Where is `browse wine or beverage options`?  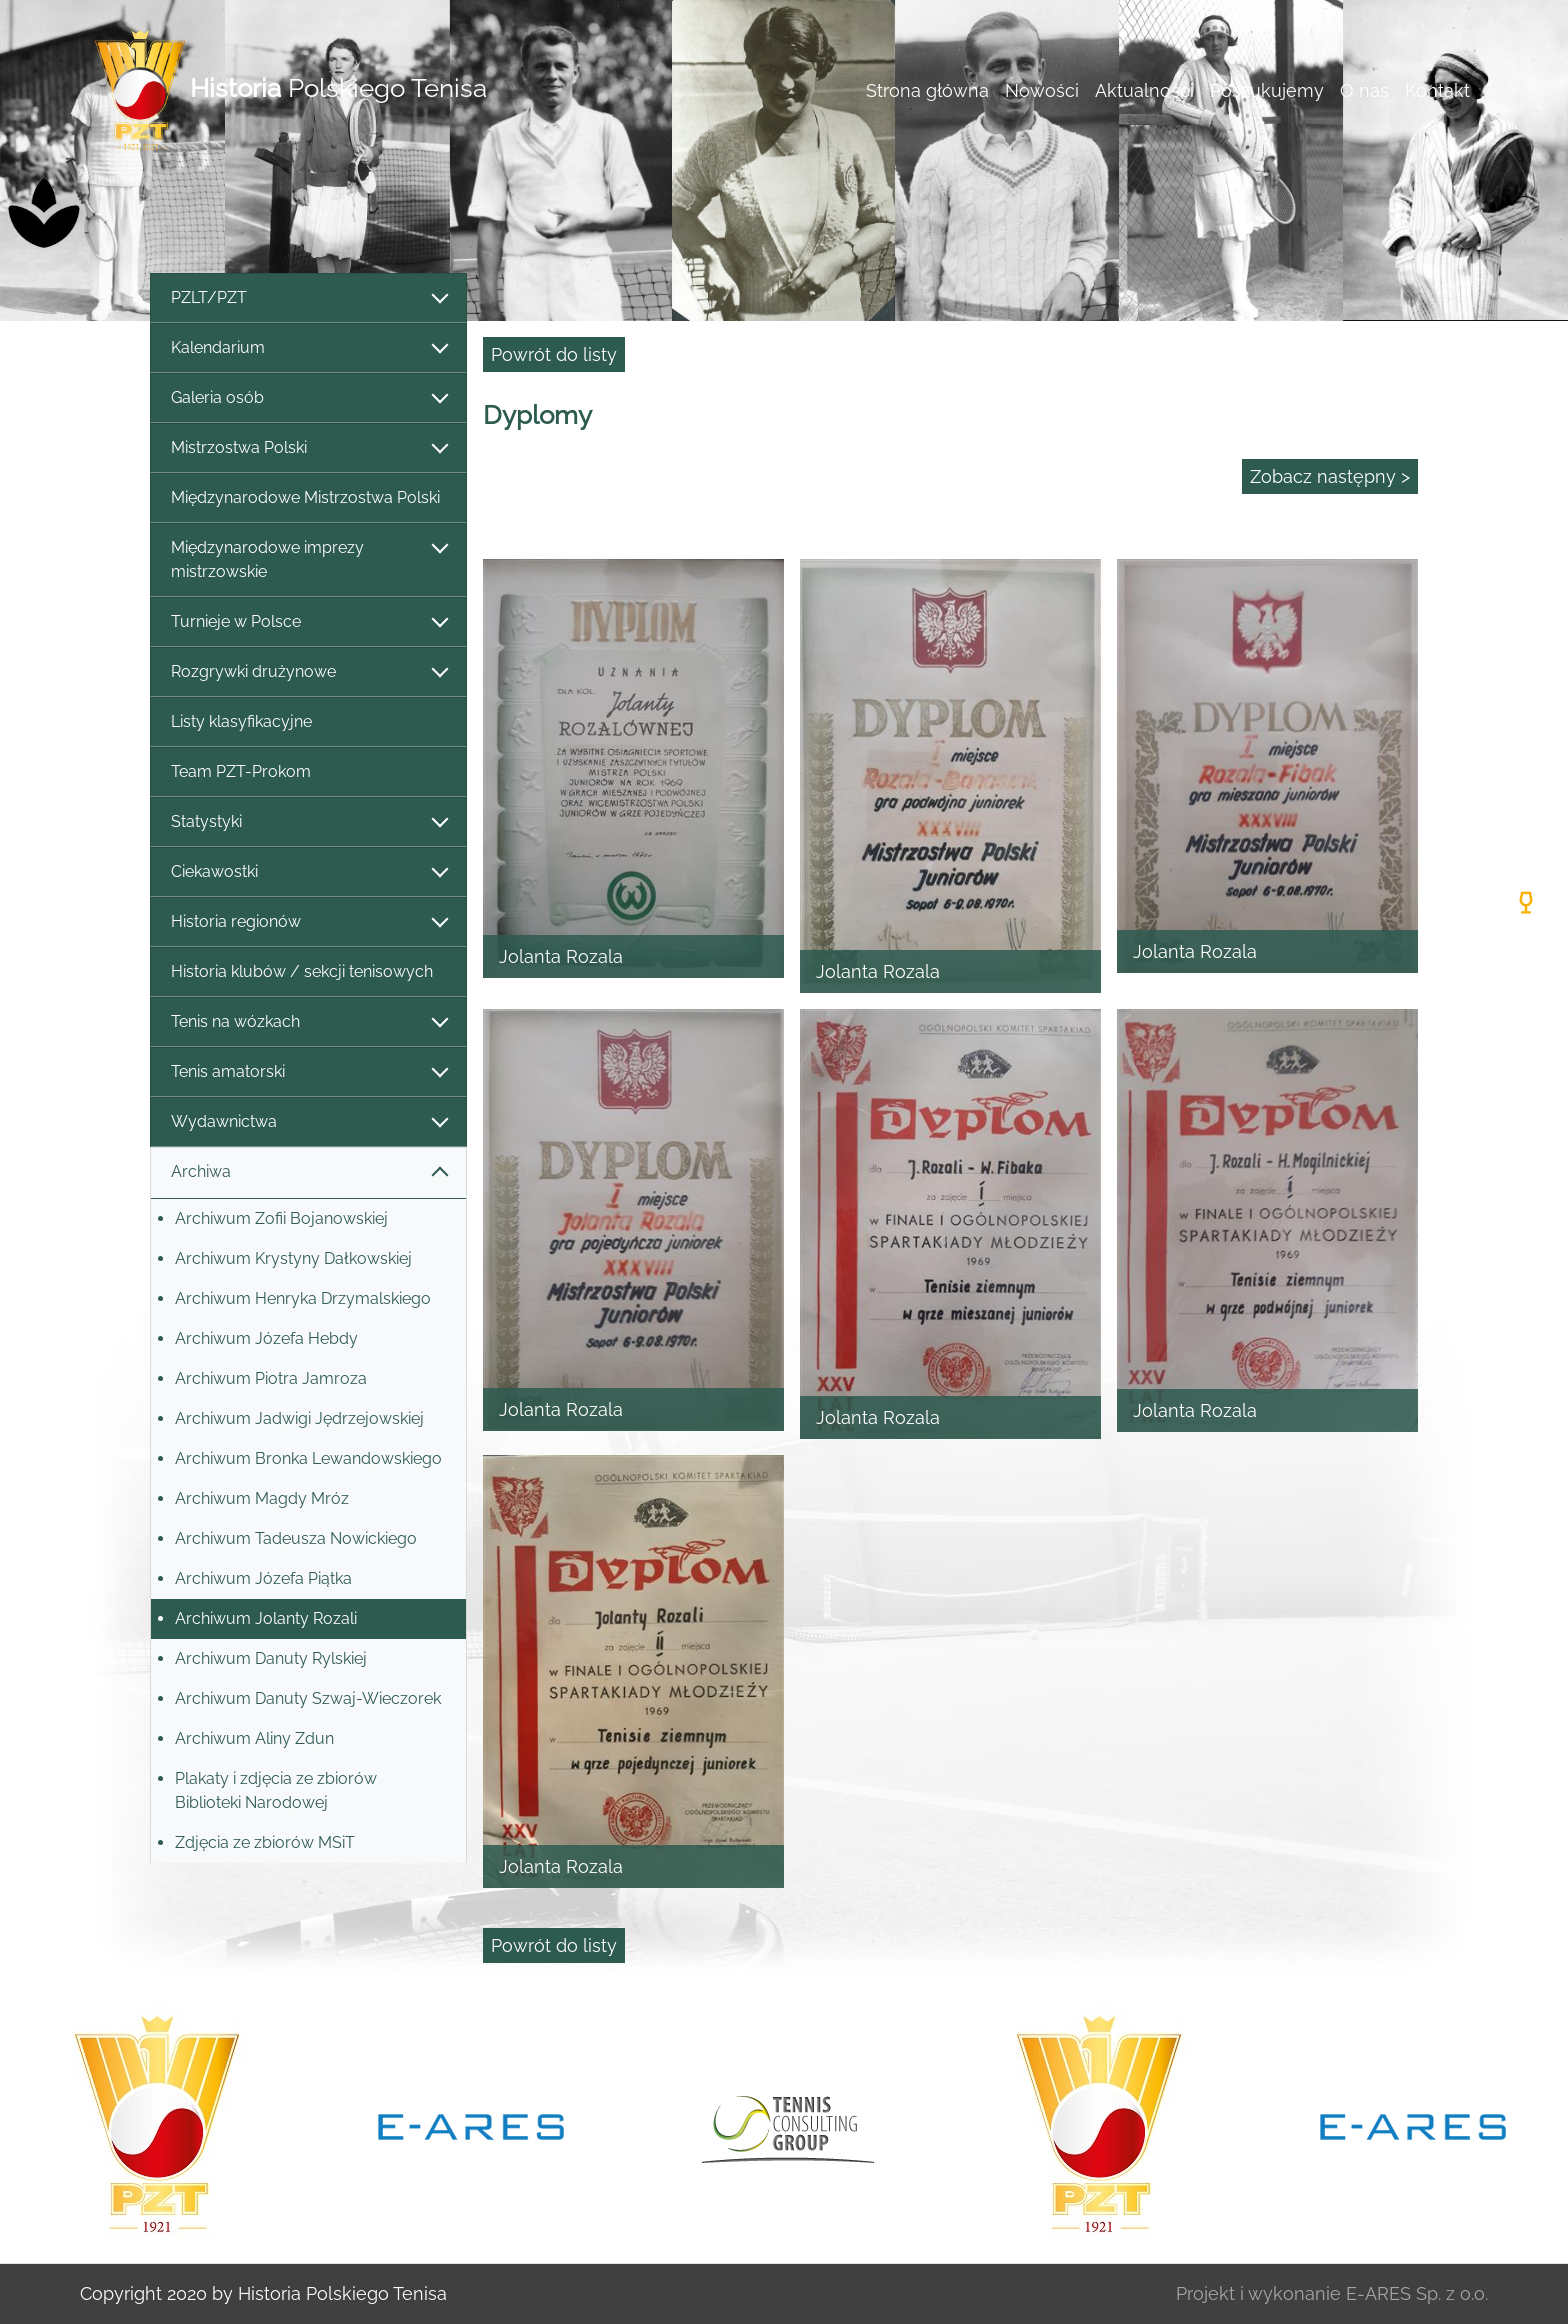
browse wine or beverage options is located at coordinates (1526, 902).